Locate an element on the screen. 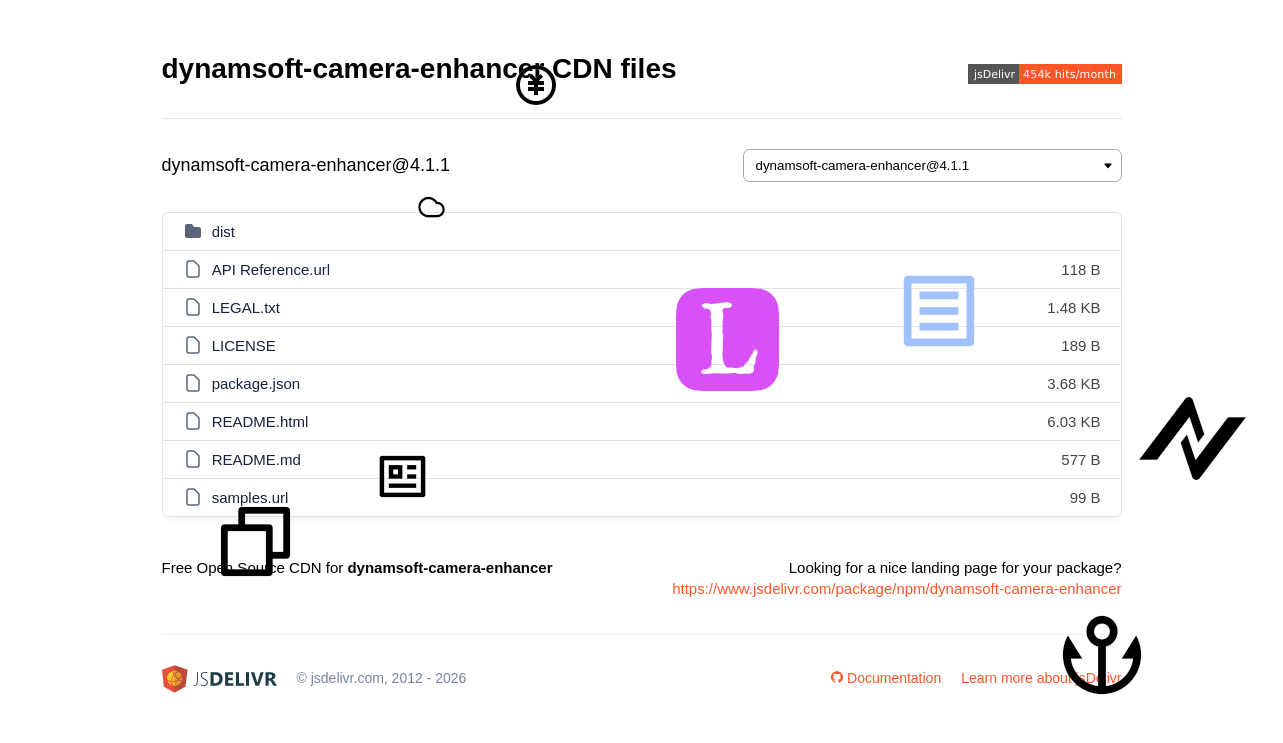 The height and width of the screenshot is (743, 1283). switch to horizontal layout view is located at coordinates (939, 311).